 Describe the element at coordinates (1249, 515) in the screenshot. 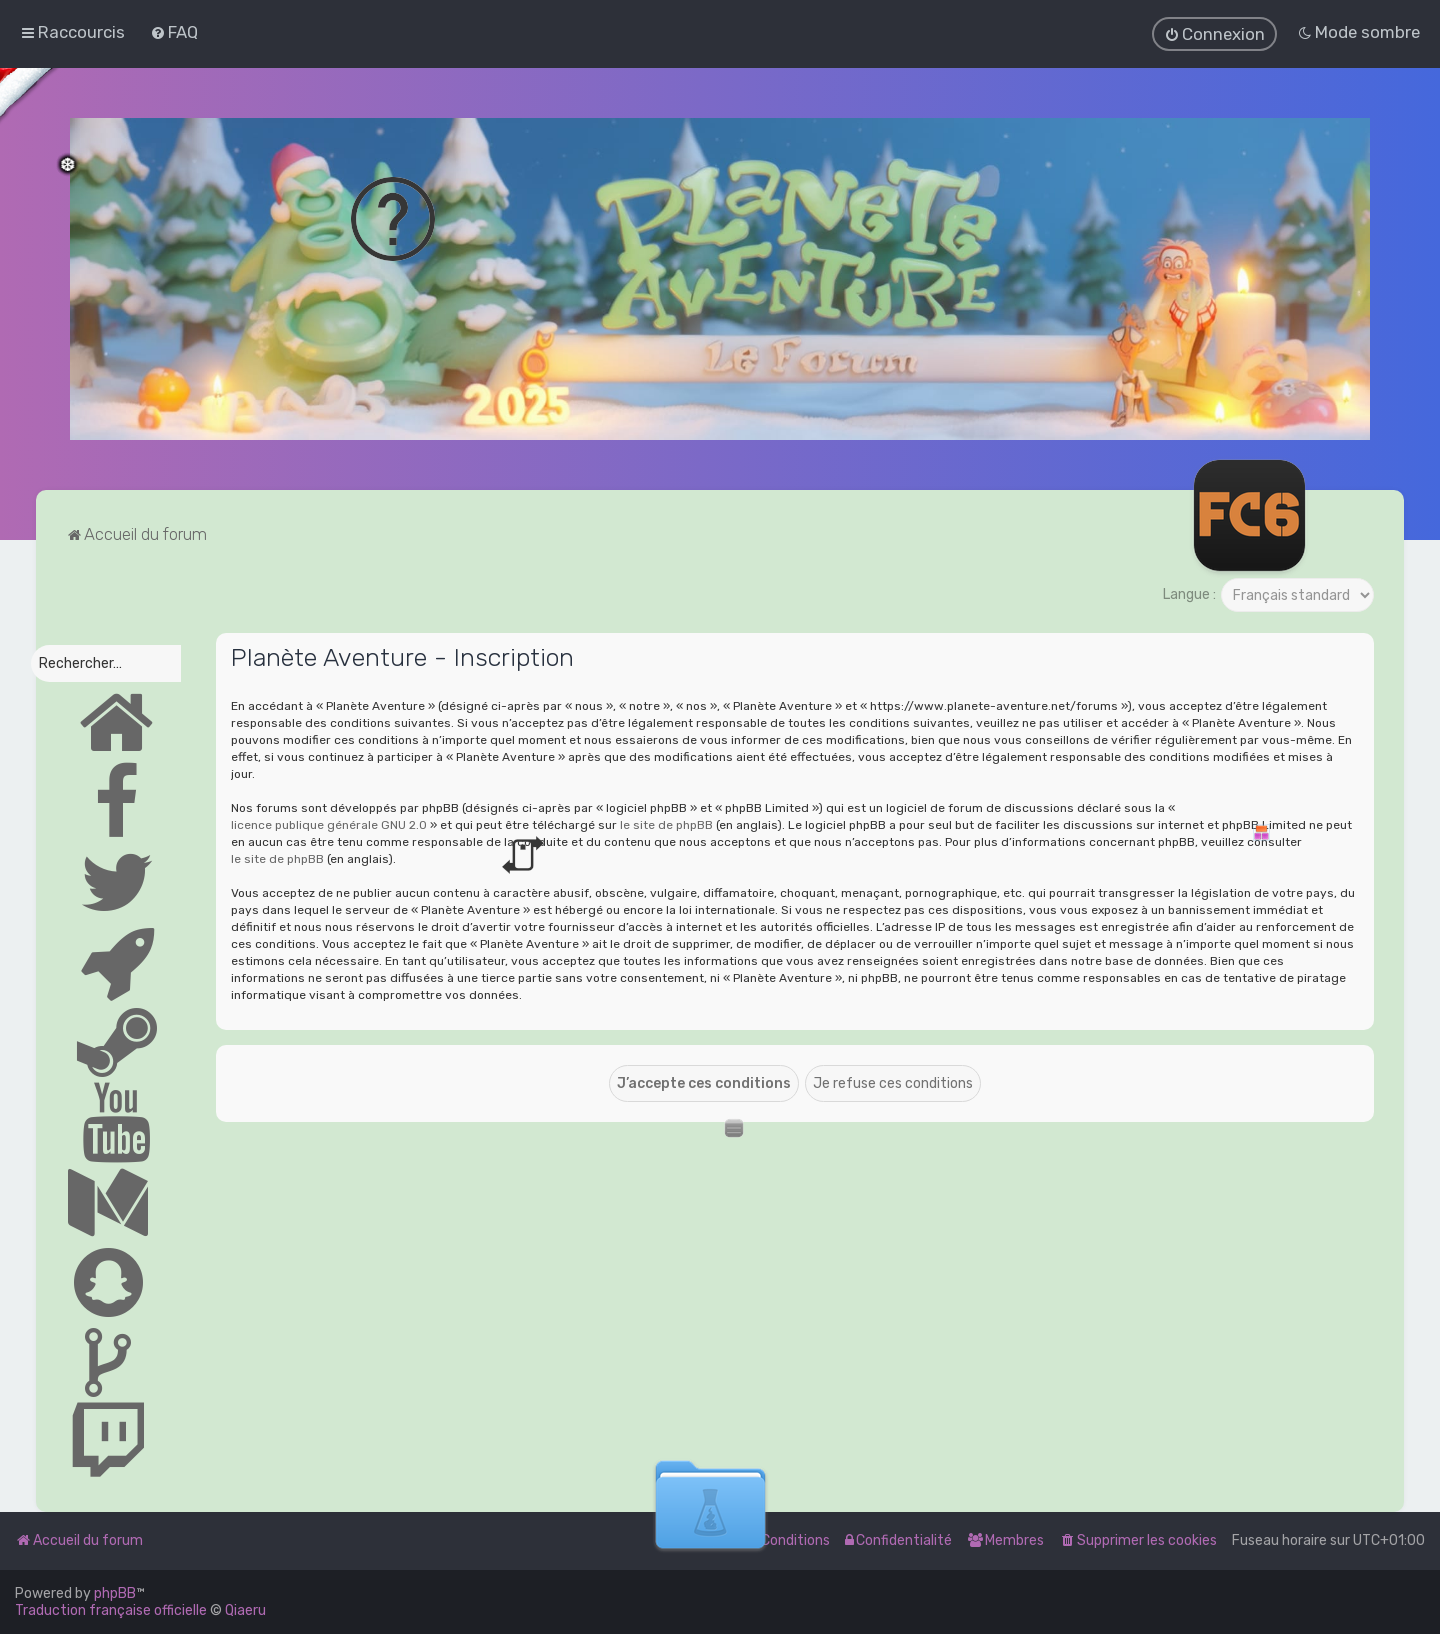

I see `launch Far Cry 6 game` at that location.